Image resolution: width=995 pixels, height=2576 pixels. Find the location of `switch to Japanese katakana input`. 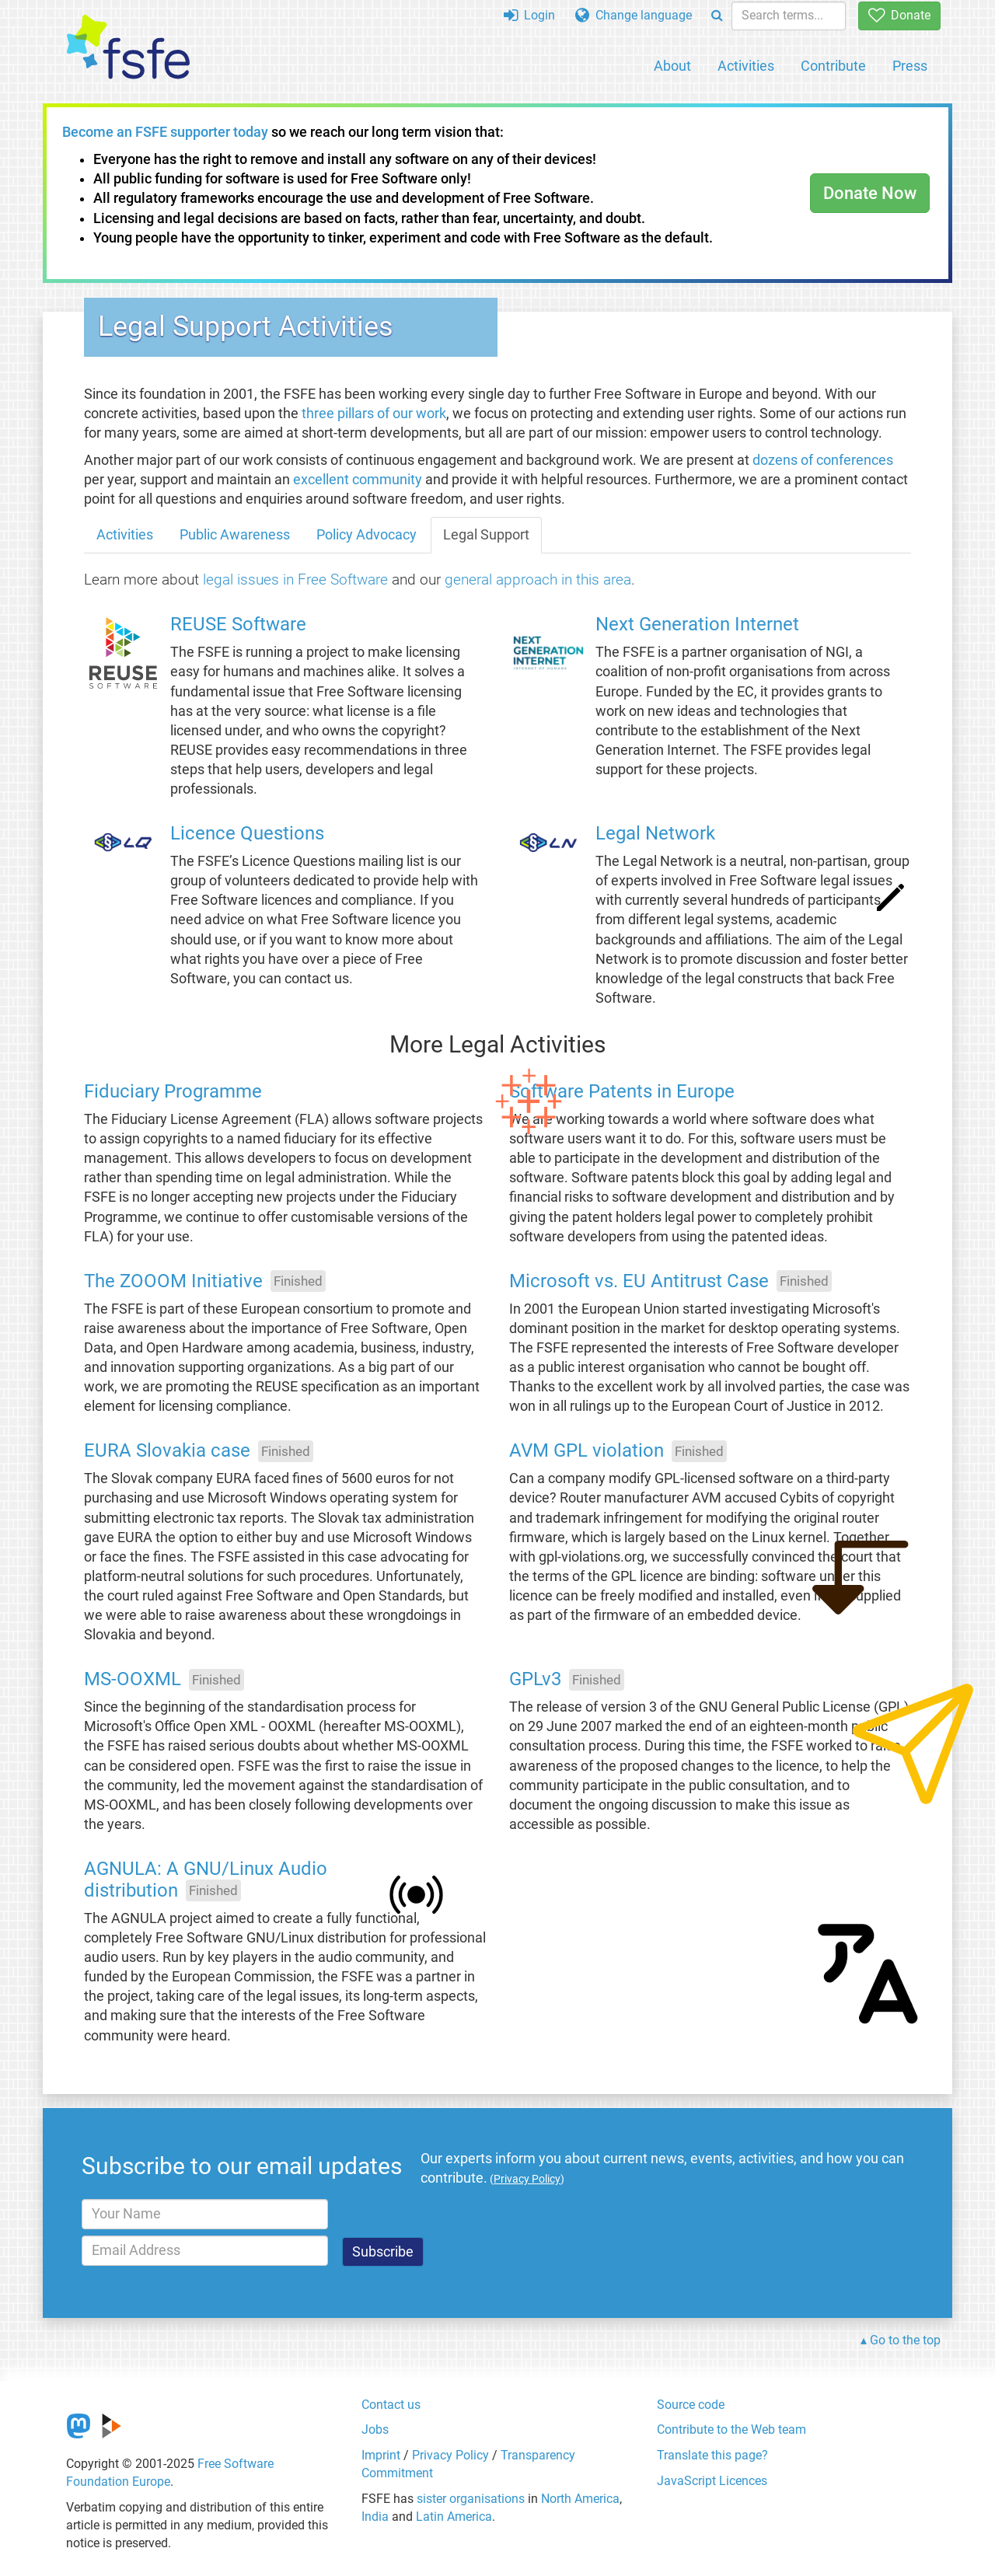

switch to Japanese katakana input is located at coordinates (864, 1970).